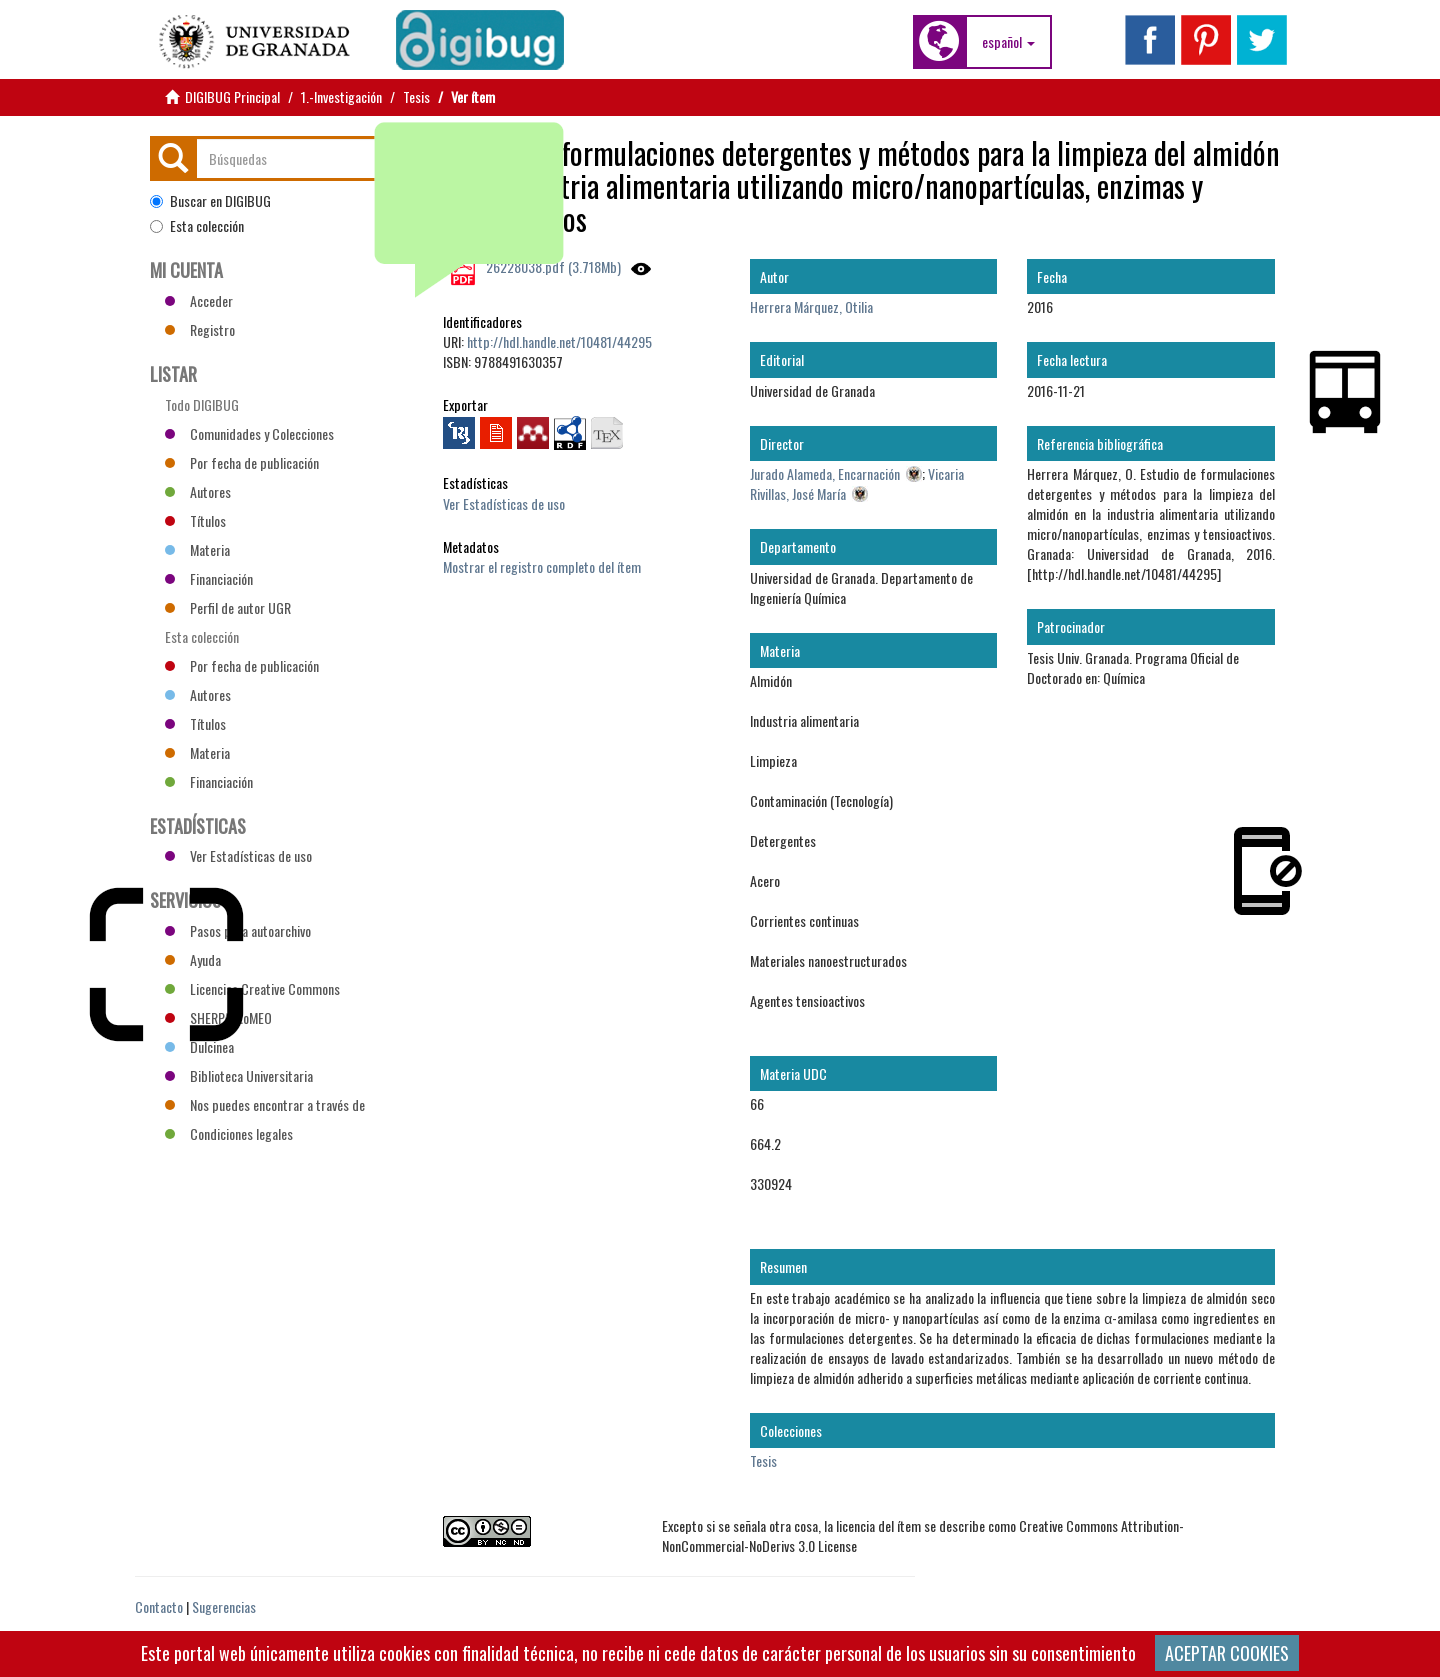 This screenshot has height=1677, width=1440. What do you see at coordinates (1262, 871) in the screenshot?
I see `block or restrict an app` at bounding box center [1262, 871].